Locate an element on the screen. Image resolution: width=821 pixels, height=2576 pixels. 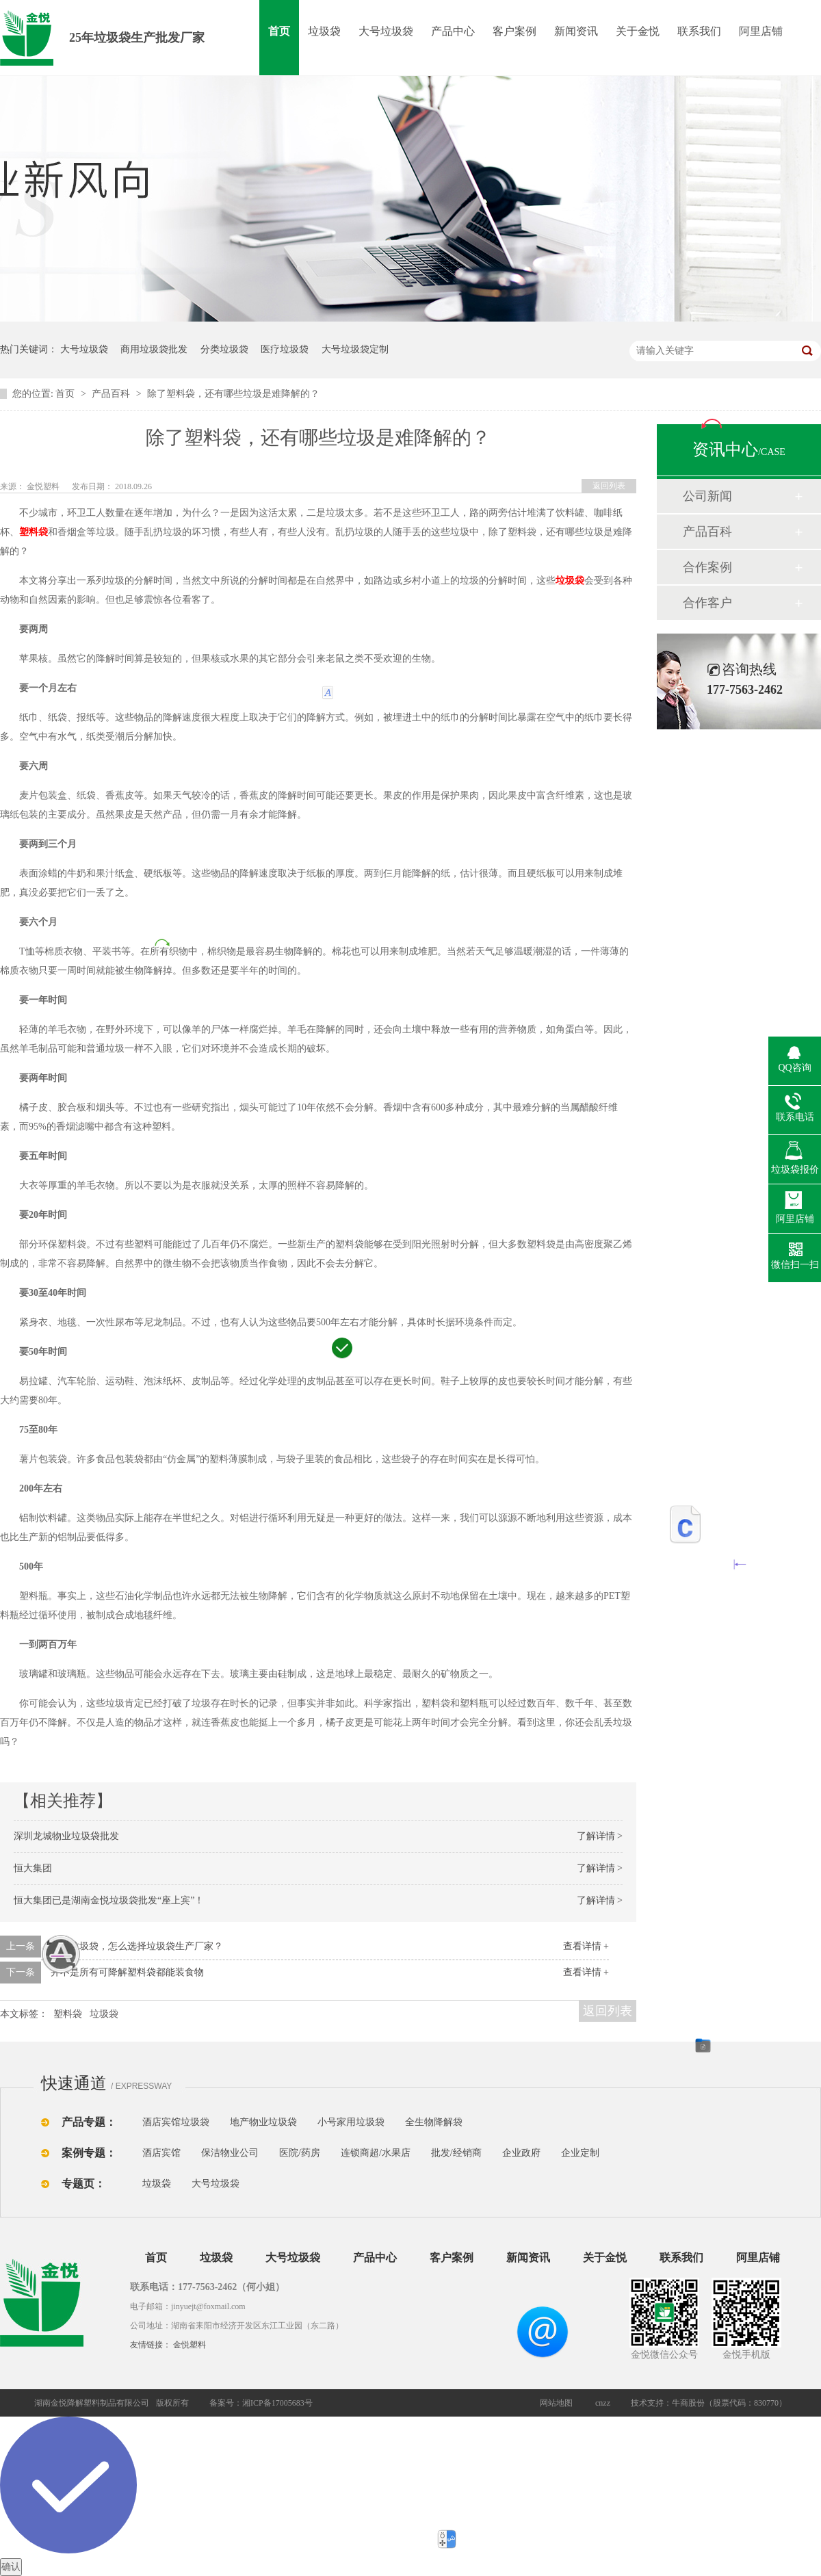
open the software update manager is located at coordinates (61, 1954).